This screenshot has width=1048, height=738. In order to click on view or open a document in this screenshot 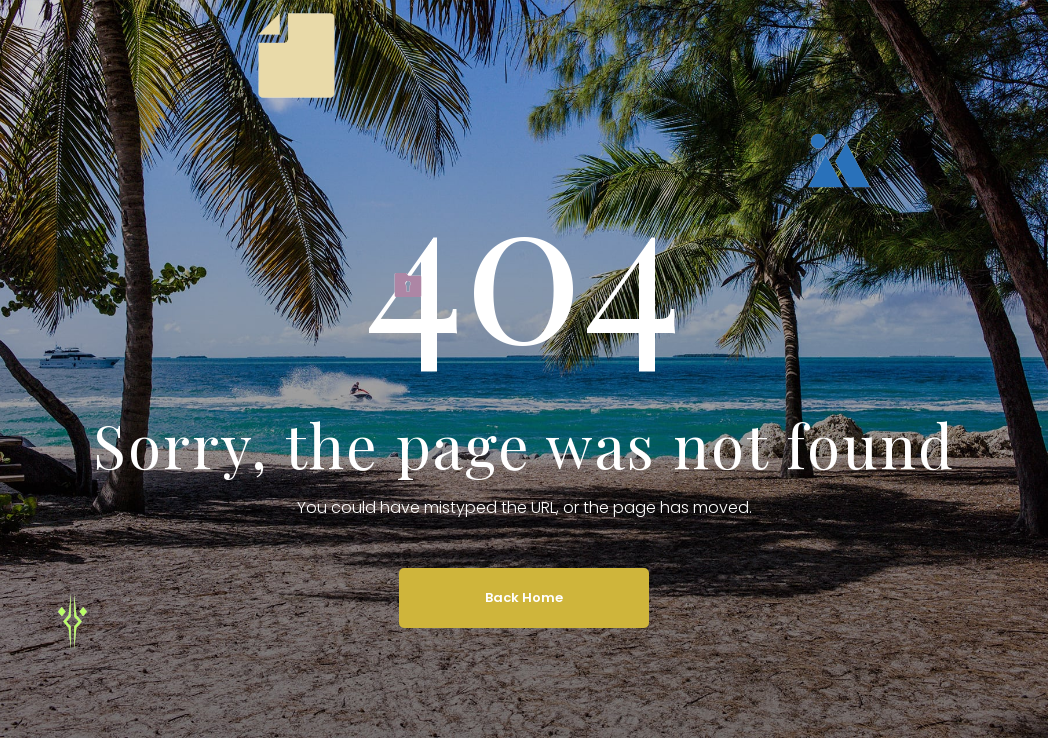, I will do `click(296, 55)`.